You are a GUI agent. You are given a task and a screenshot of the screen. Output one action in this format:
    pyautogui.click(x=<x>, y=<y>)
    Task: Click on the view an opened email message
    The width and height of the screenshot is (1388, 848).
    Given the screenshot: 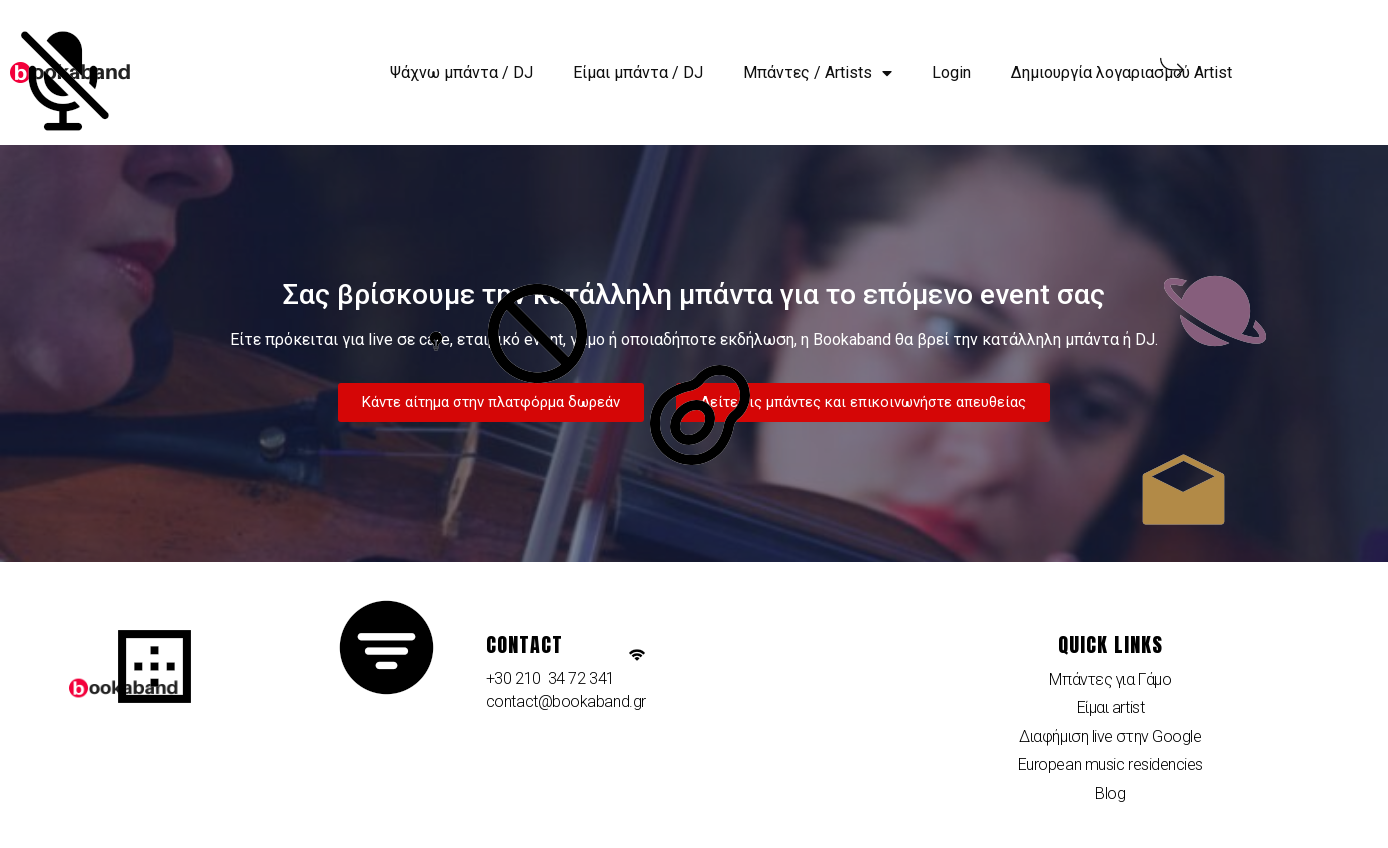 What is the action you would take?
    pyautogui.click(x=1183, y=489)
    